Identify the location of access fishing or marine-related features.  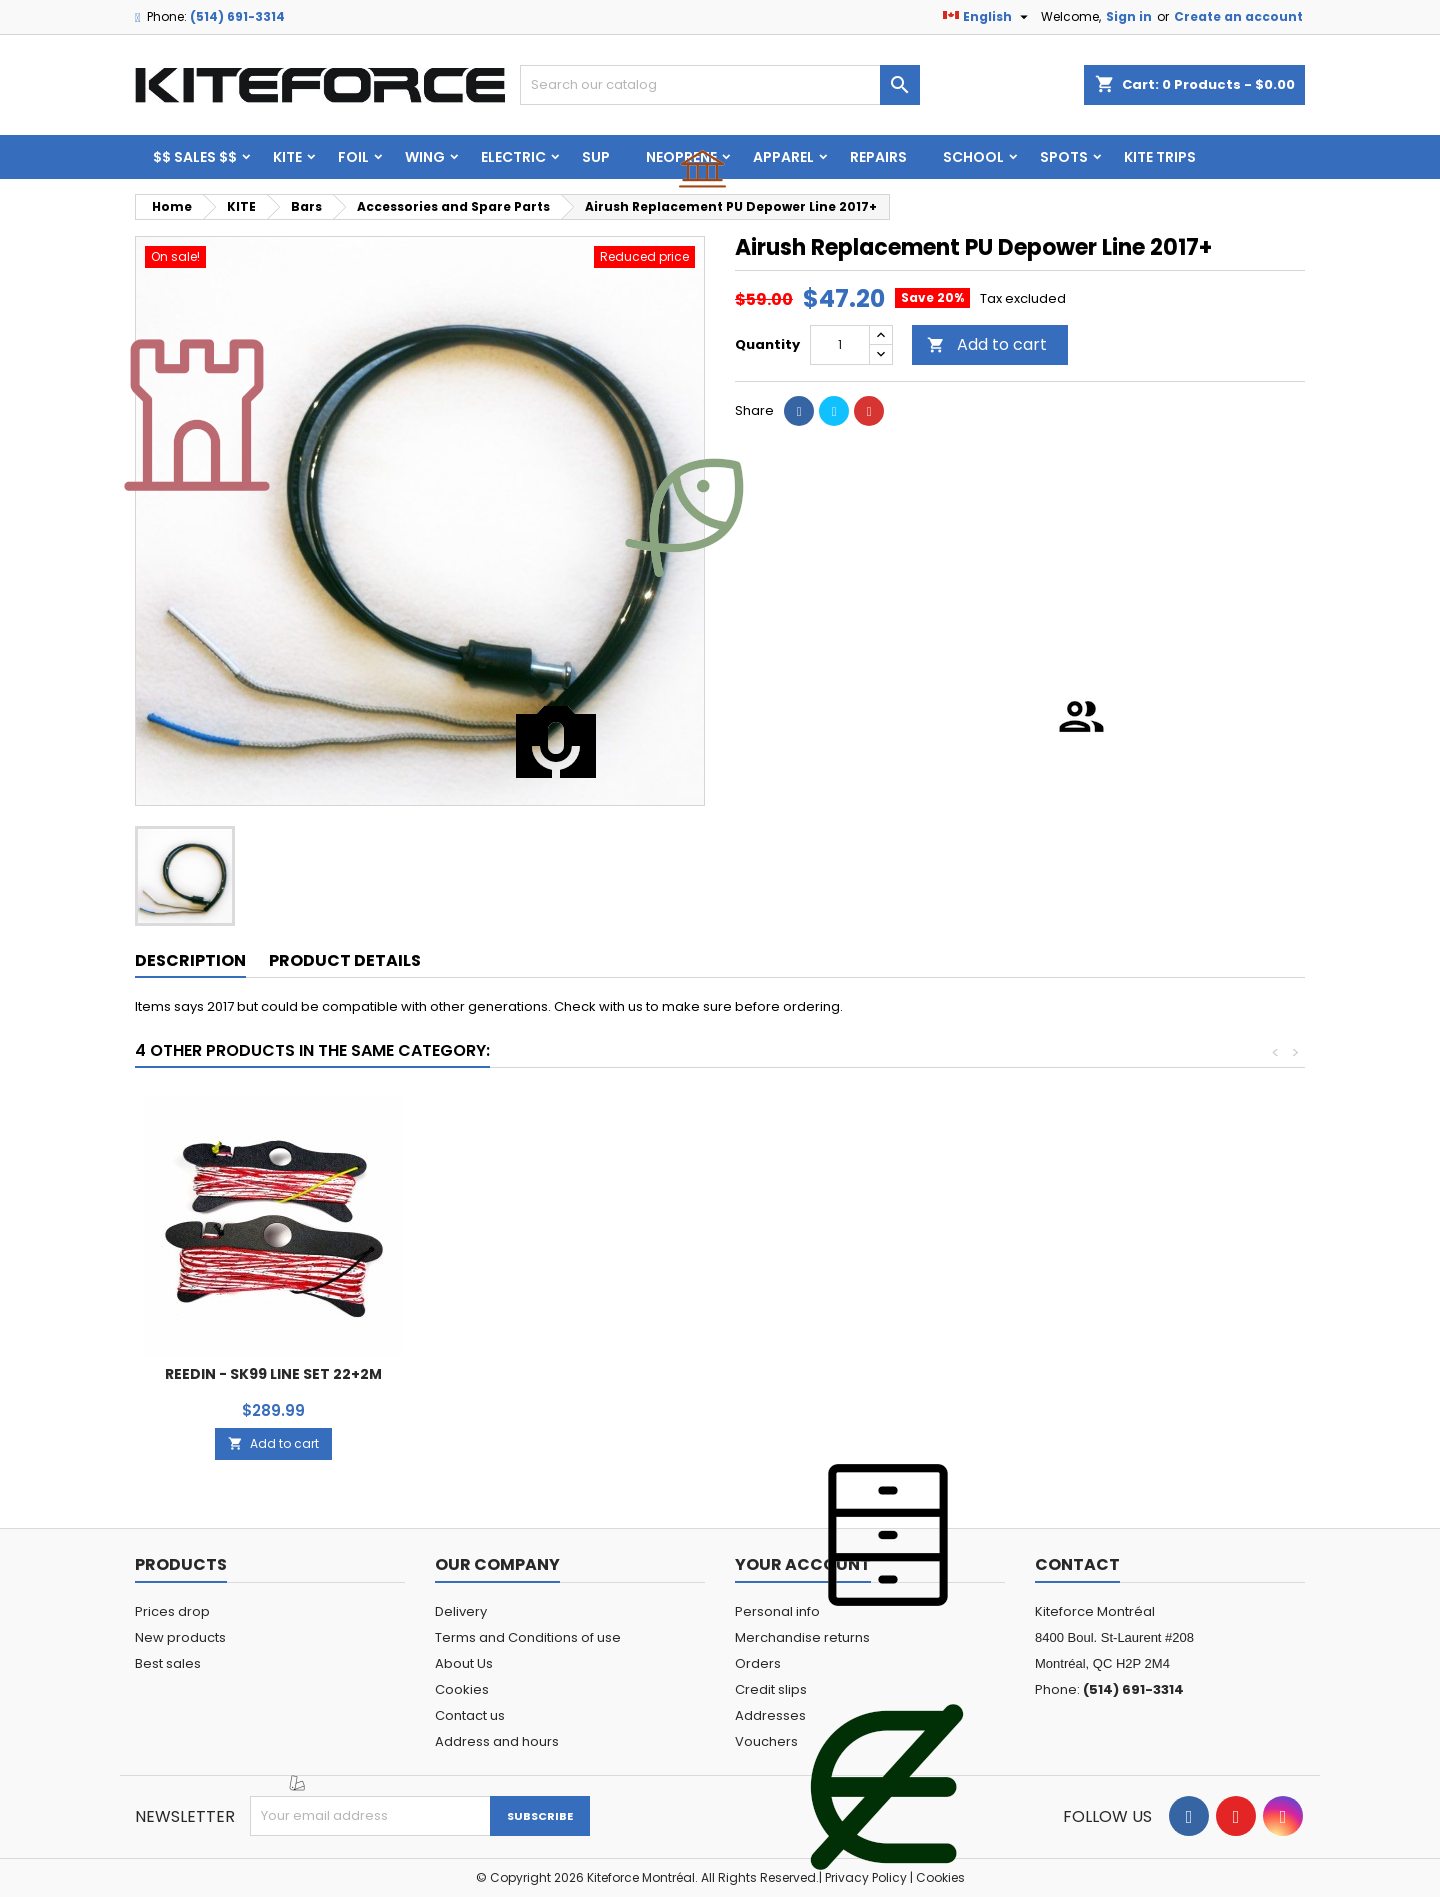
(688, 513).